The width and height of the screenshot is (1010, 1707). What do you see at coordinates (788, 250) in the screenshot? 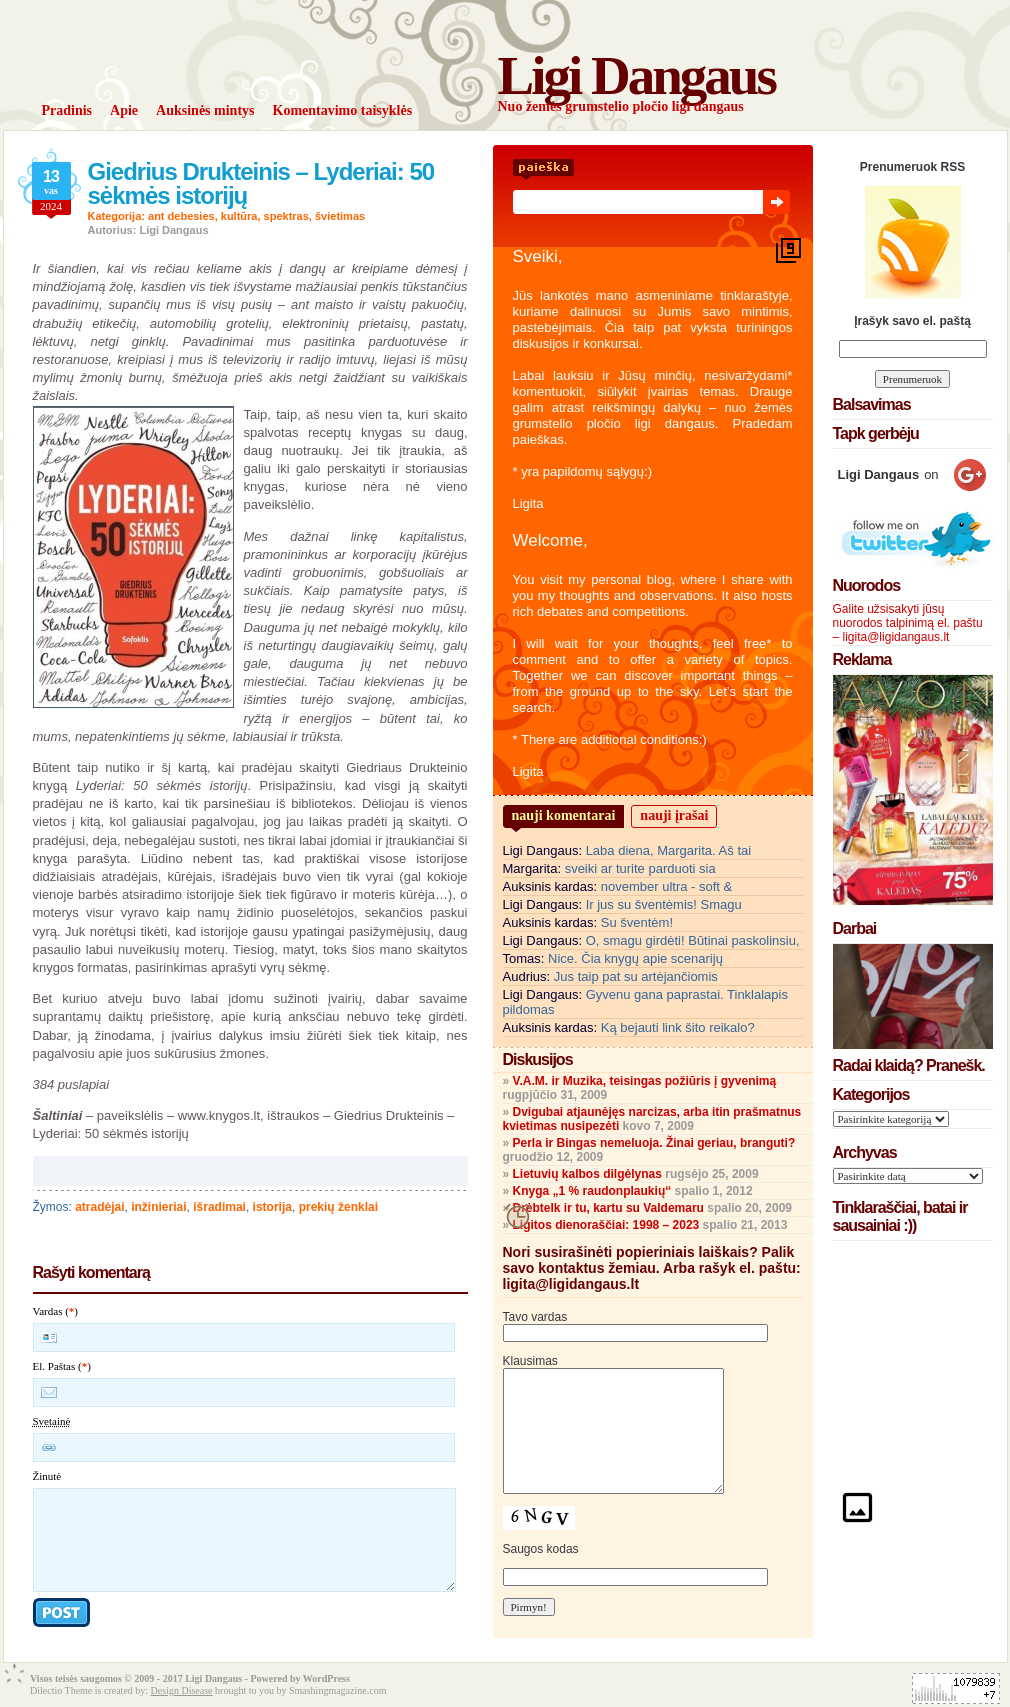
I see `indicates 9 items in a photo filter or layer stack` at bounding box center [788, 250].